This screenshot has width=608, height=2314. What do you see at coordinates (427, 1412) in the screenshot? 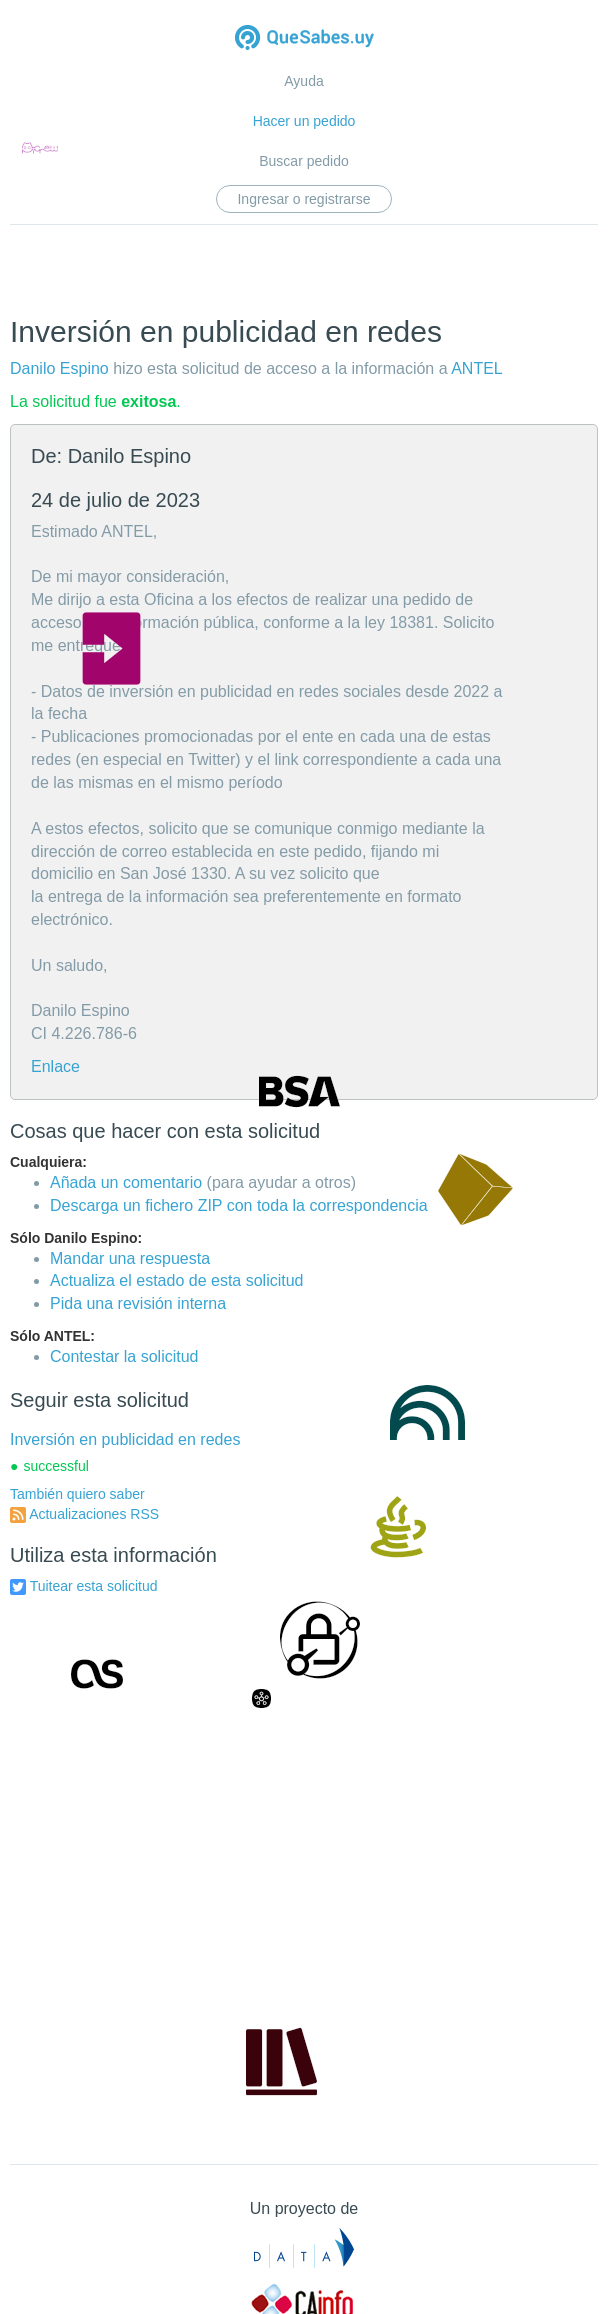
I see `open NotebookLM app` at bounding box center [427, 1412].